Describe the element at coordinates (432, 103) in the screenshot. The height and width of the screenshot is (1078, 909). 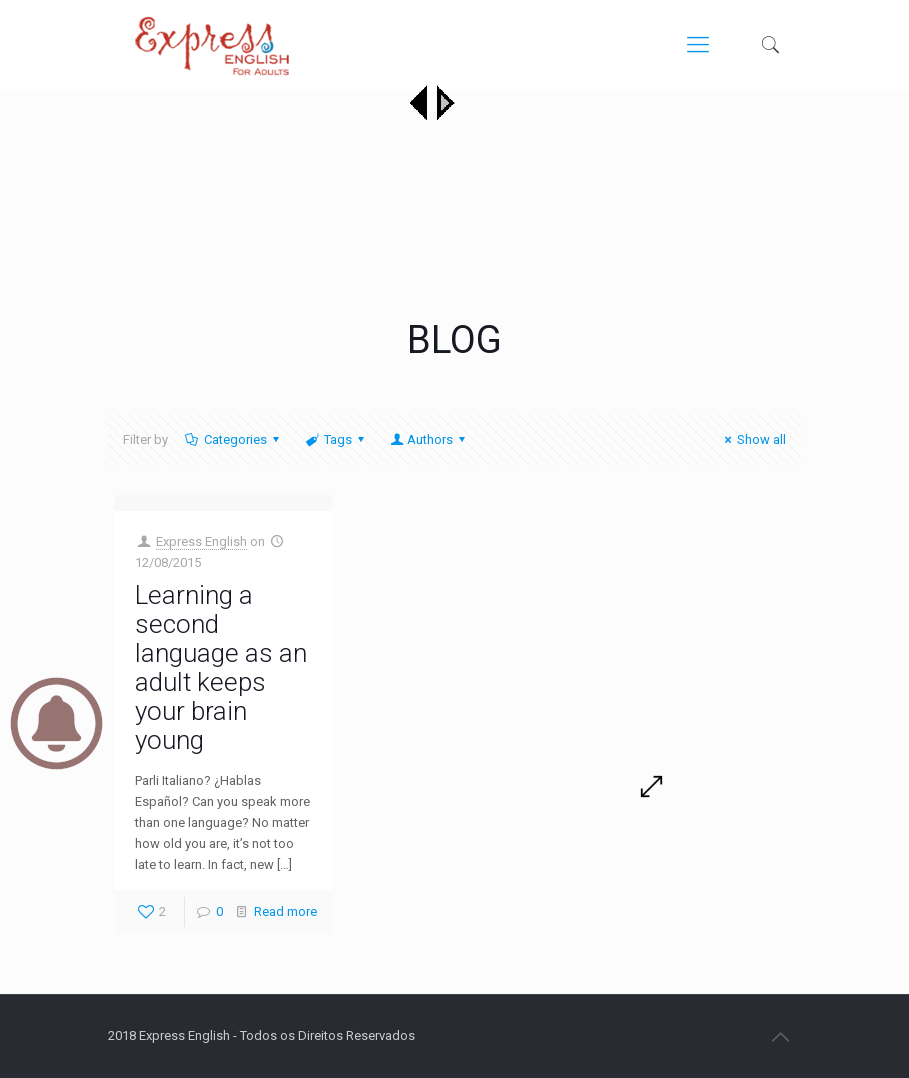
I see `switch to the right panel or view` at that location.